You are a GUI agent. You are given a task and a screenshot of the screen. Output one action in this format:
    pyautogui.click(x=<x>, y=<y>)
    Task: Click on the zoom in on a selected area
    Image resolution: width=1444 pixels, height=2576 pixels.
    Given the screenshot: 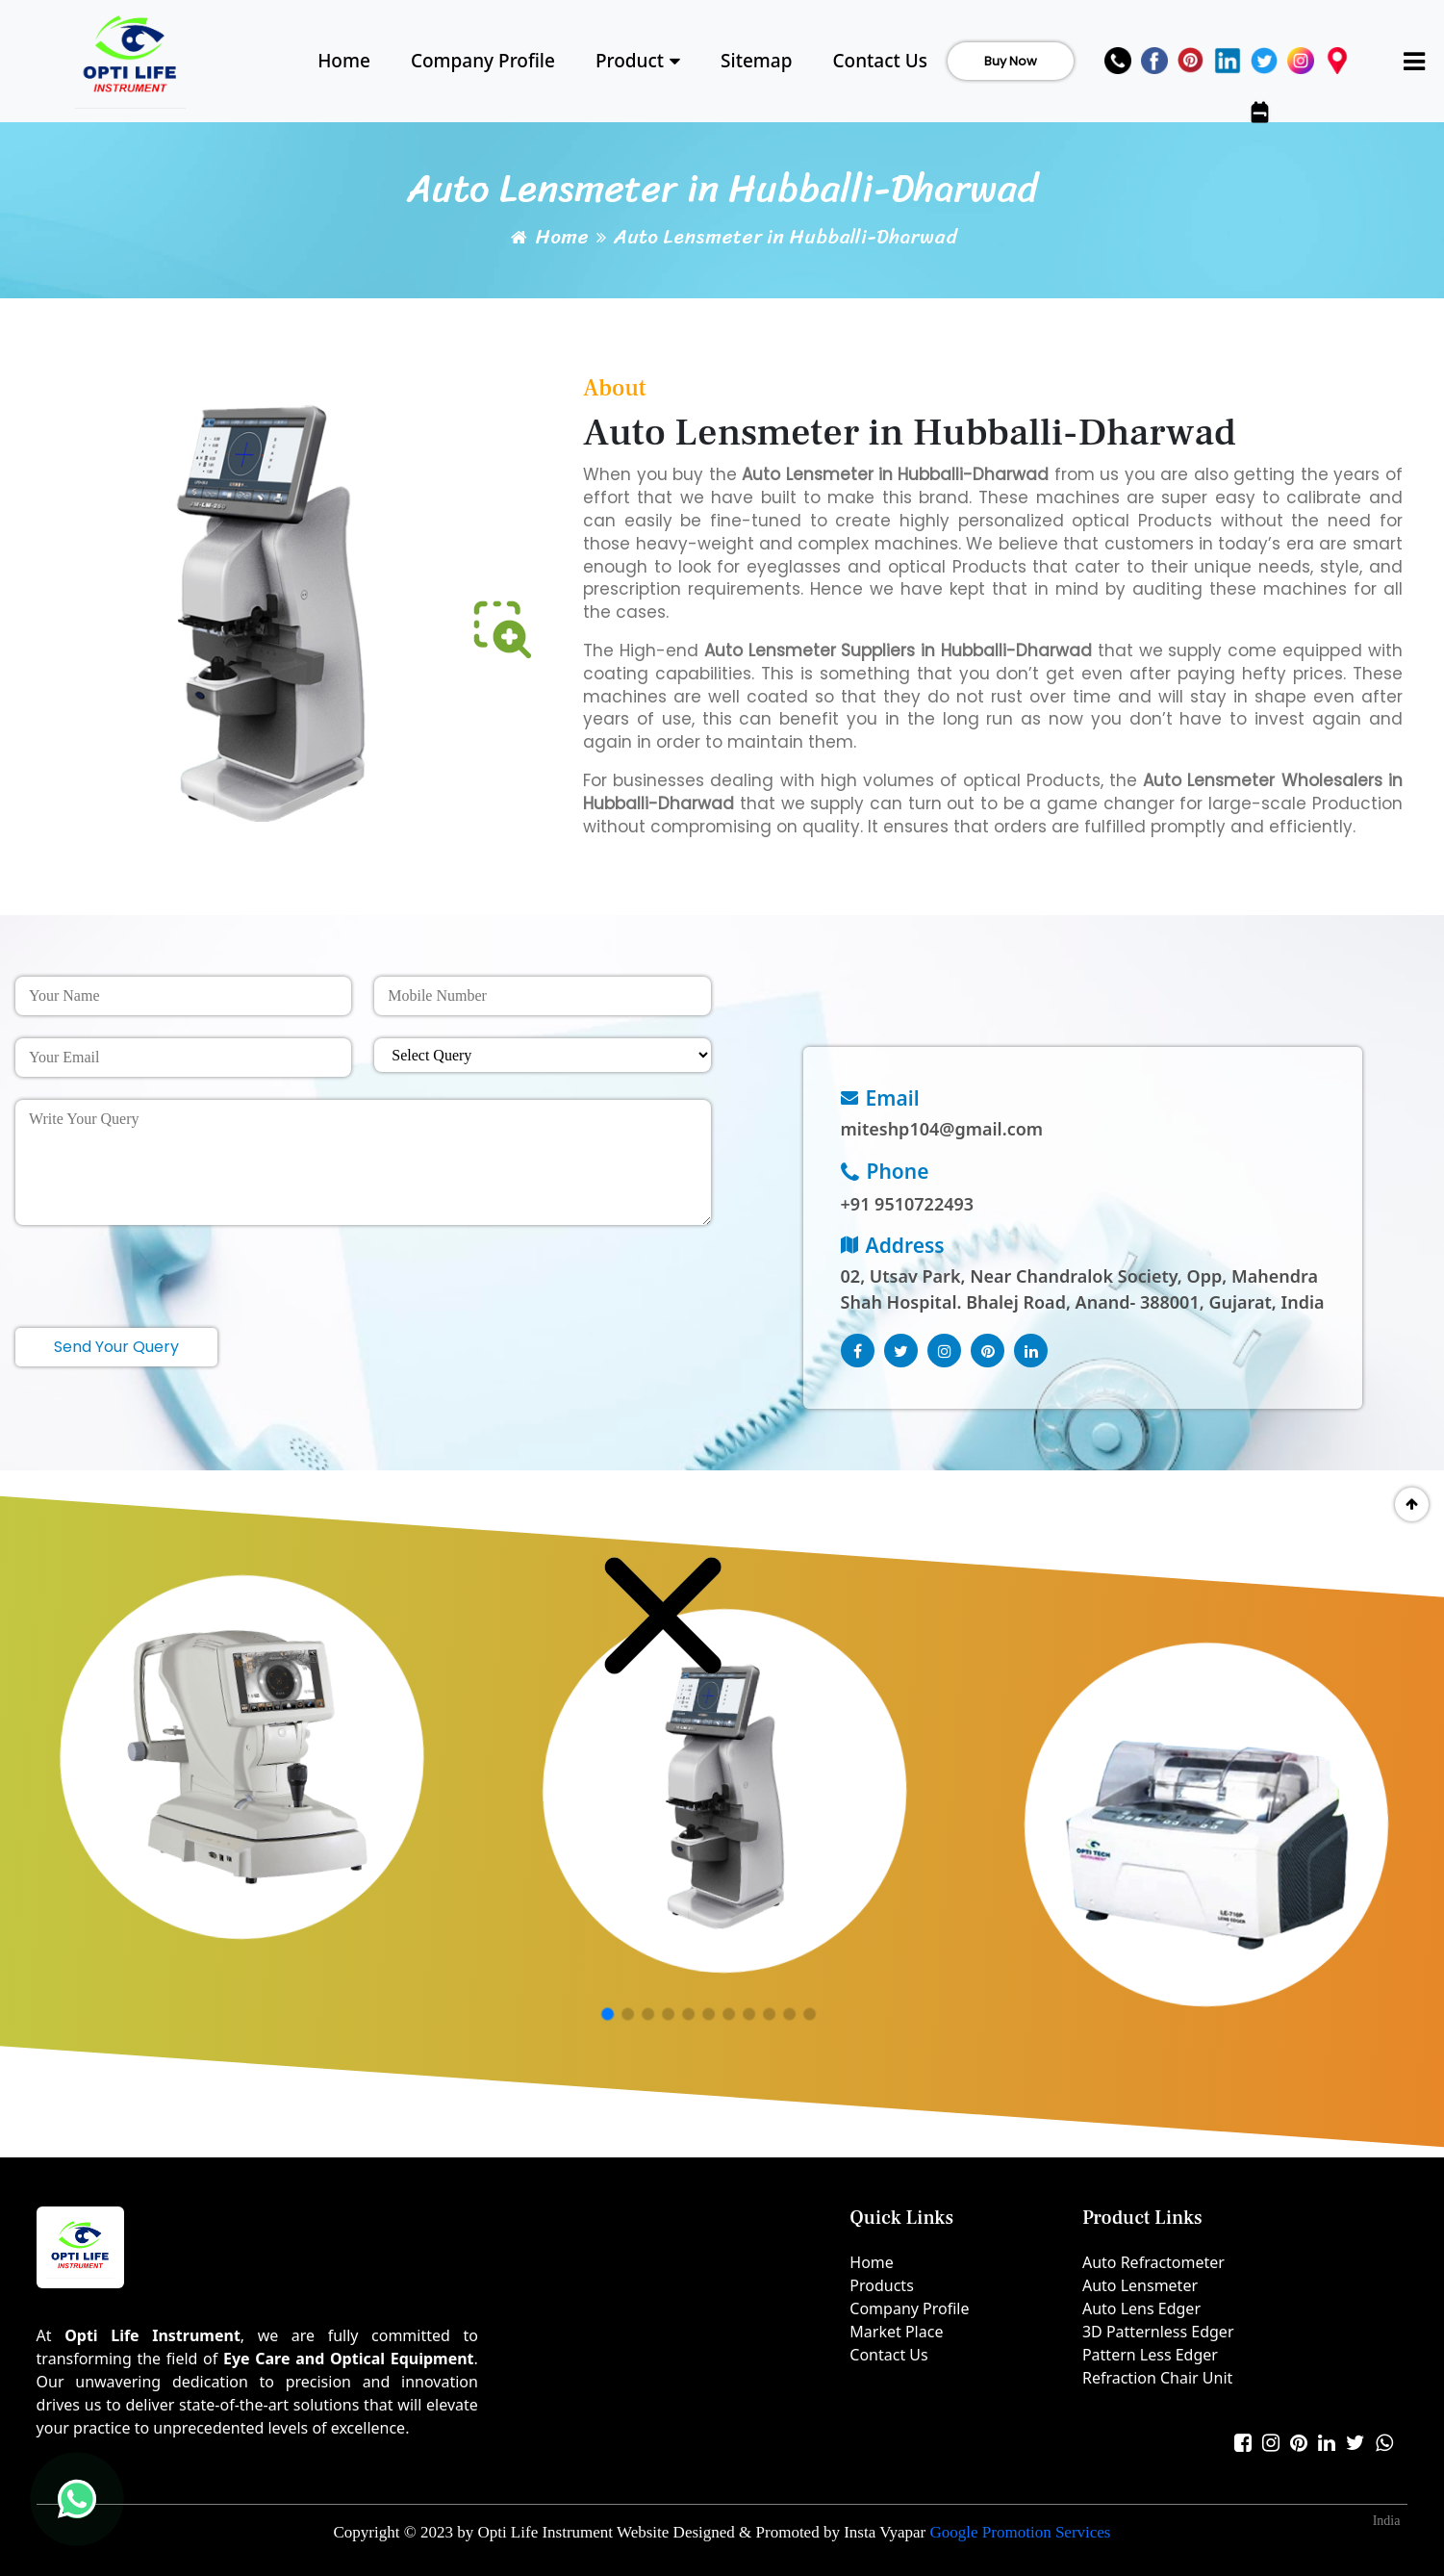 What is the action you would take?
    pyautogui.click(x=501, y=628)
    